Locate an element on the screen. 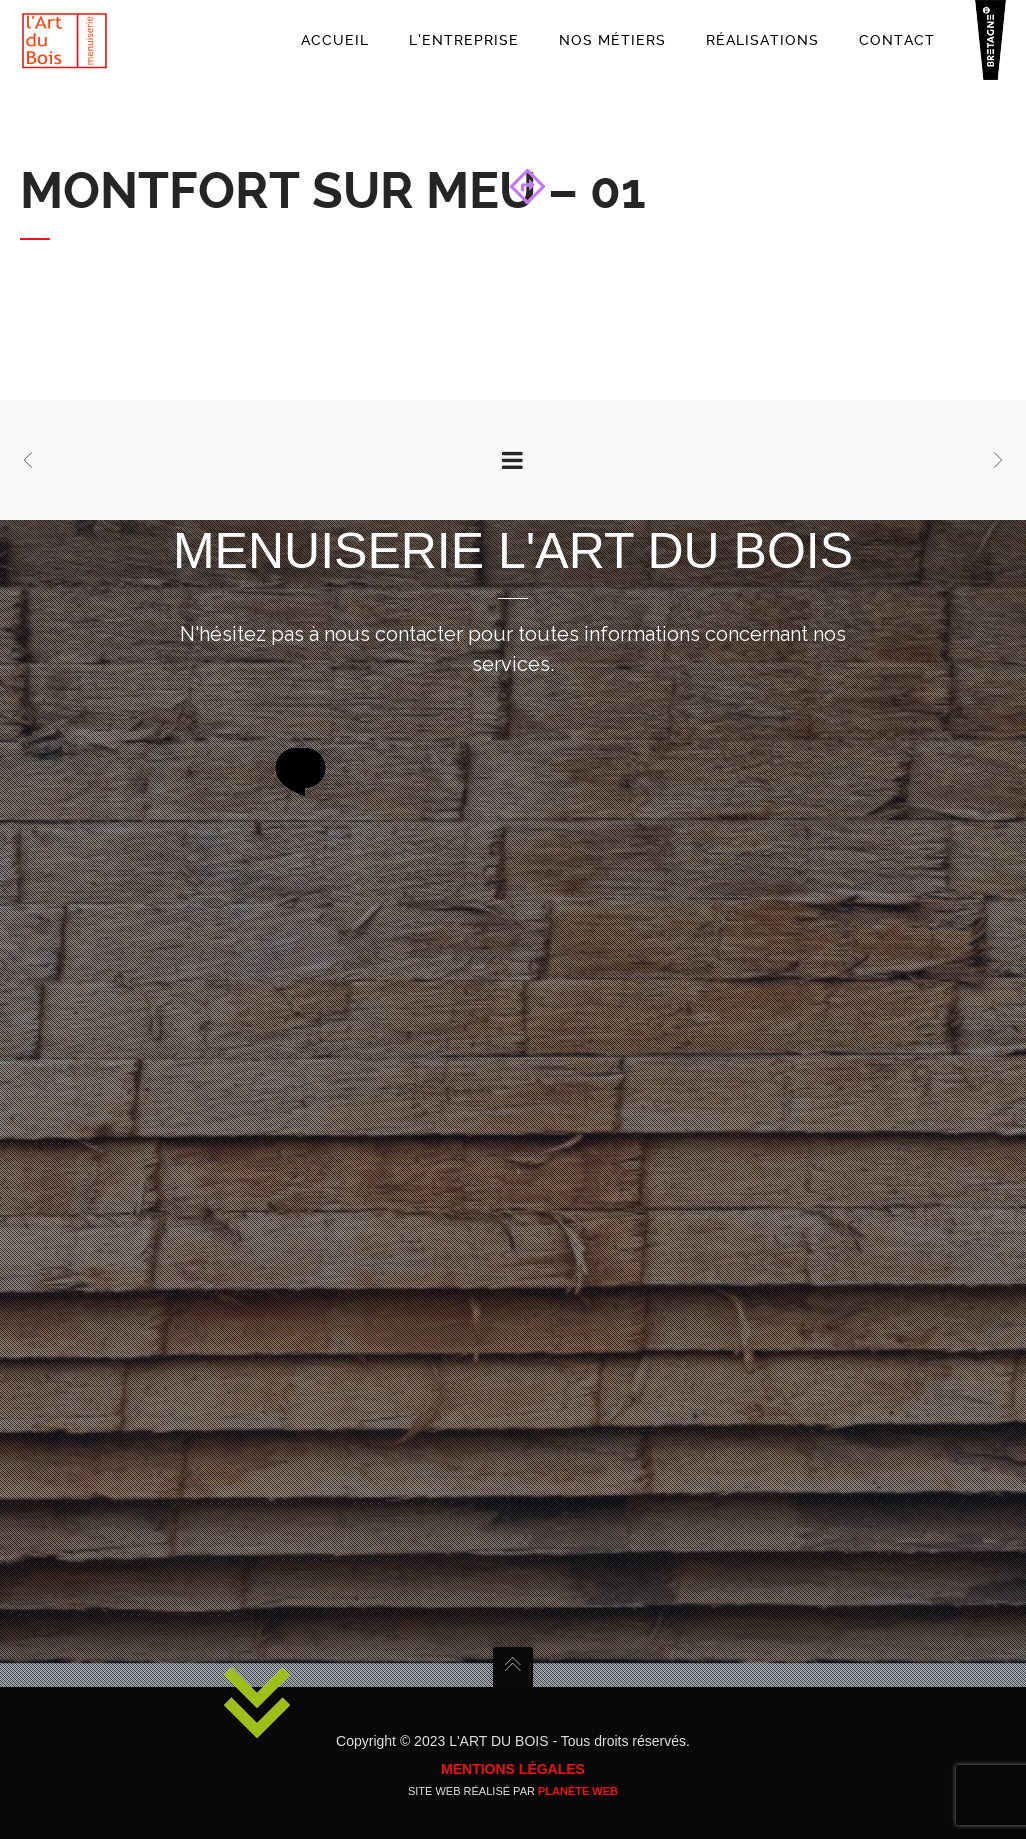 This screenshot has height=1839, width=1026. scroll down to see more content is located at coordinates (257, 1700).